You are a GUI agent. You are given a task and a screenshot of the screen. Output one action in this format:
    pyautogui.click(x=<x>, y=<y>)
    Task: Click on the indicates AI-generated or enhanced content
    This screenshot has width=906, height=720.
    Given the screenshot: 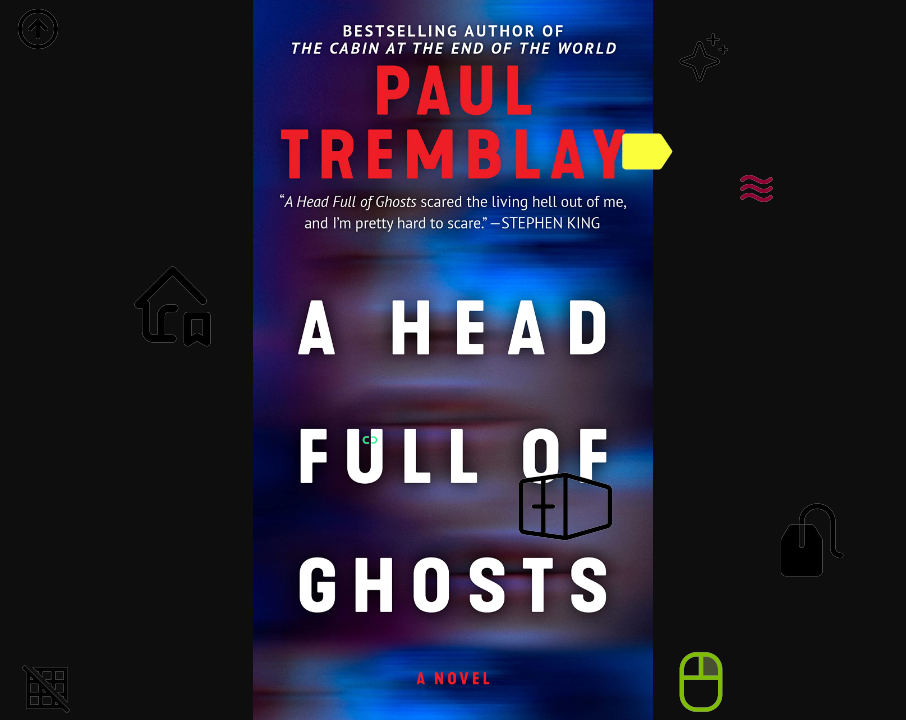 What is the action you would take?
    pyautogui.click(x=703, y=58)
    